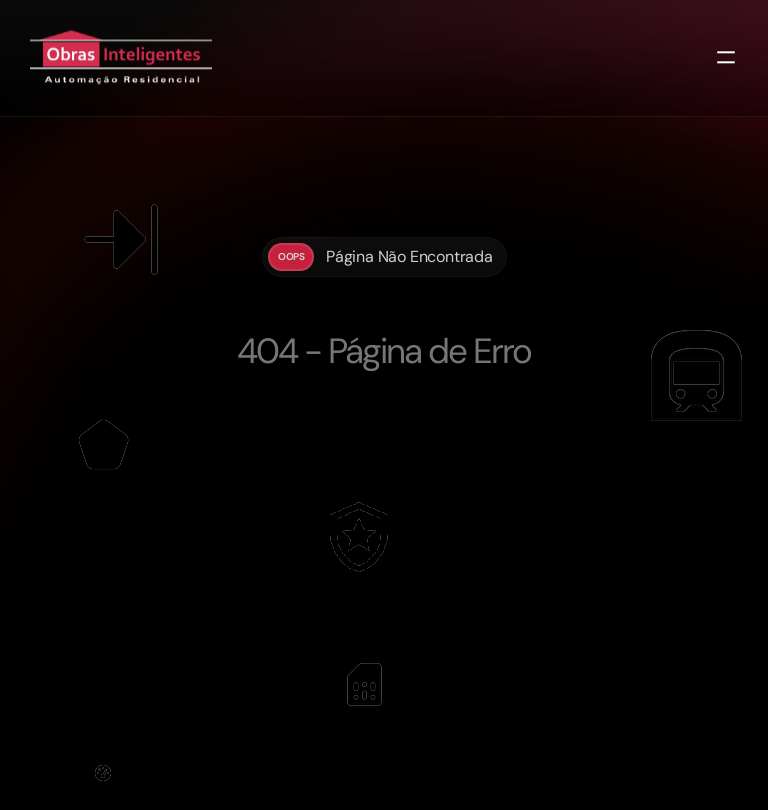  I want to click on view performance or speed metrics, so click(103, 773).